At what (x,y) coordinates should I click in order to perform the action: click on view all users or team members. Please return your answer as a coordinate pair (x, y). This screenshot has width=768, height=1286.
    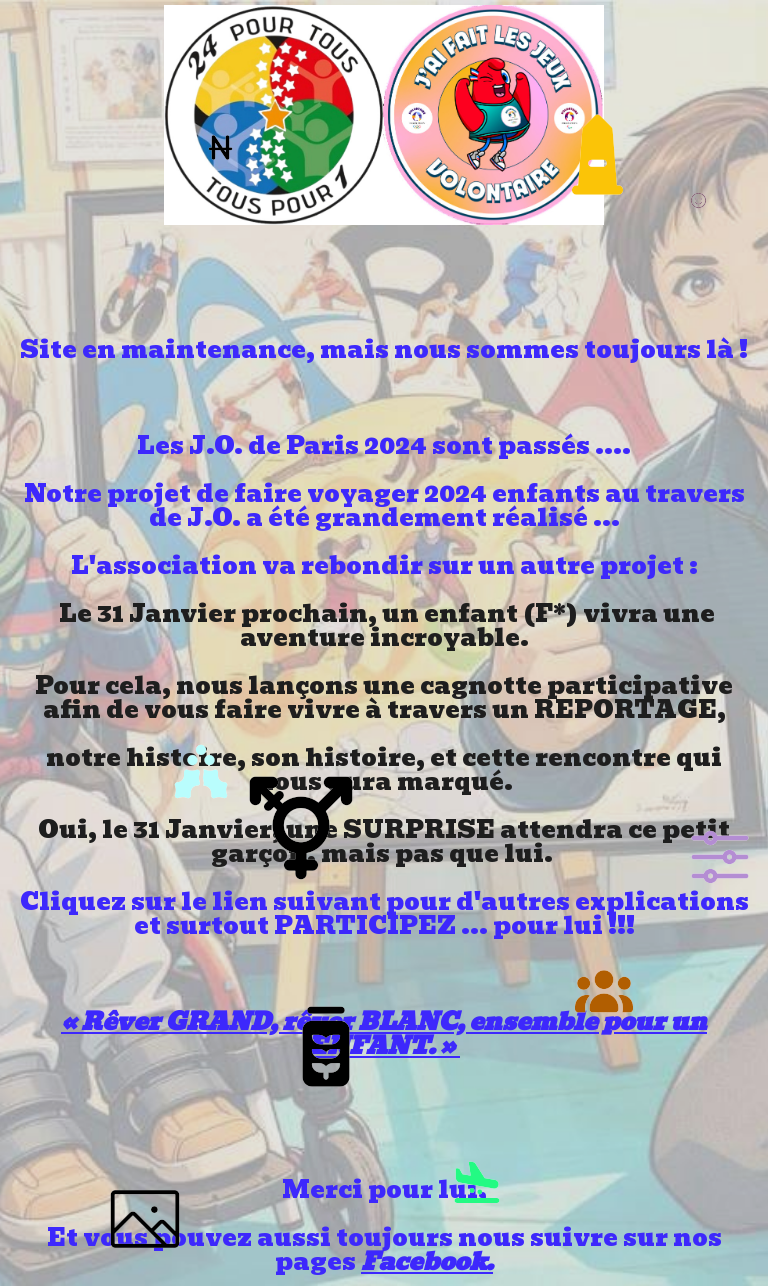
    Looking at the image, I should click on (604, 992).